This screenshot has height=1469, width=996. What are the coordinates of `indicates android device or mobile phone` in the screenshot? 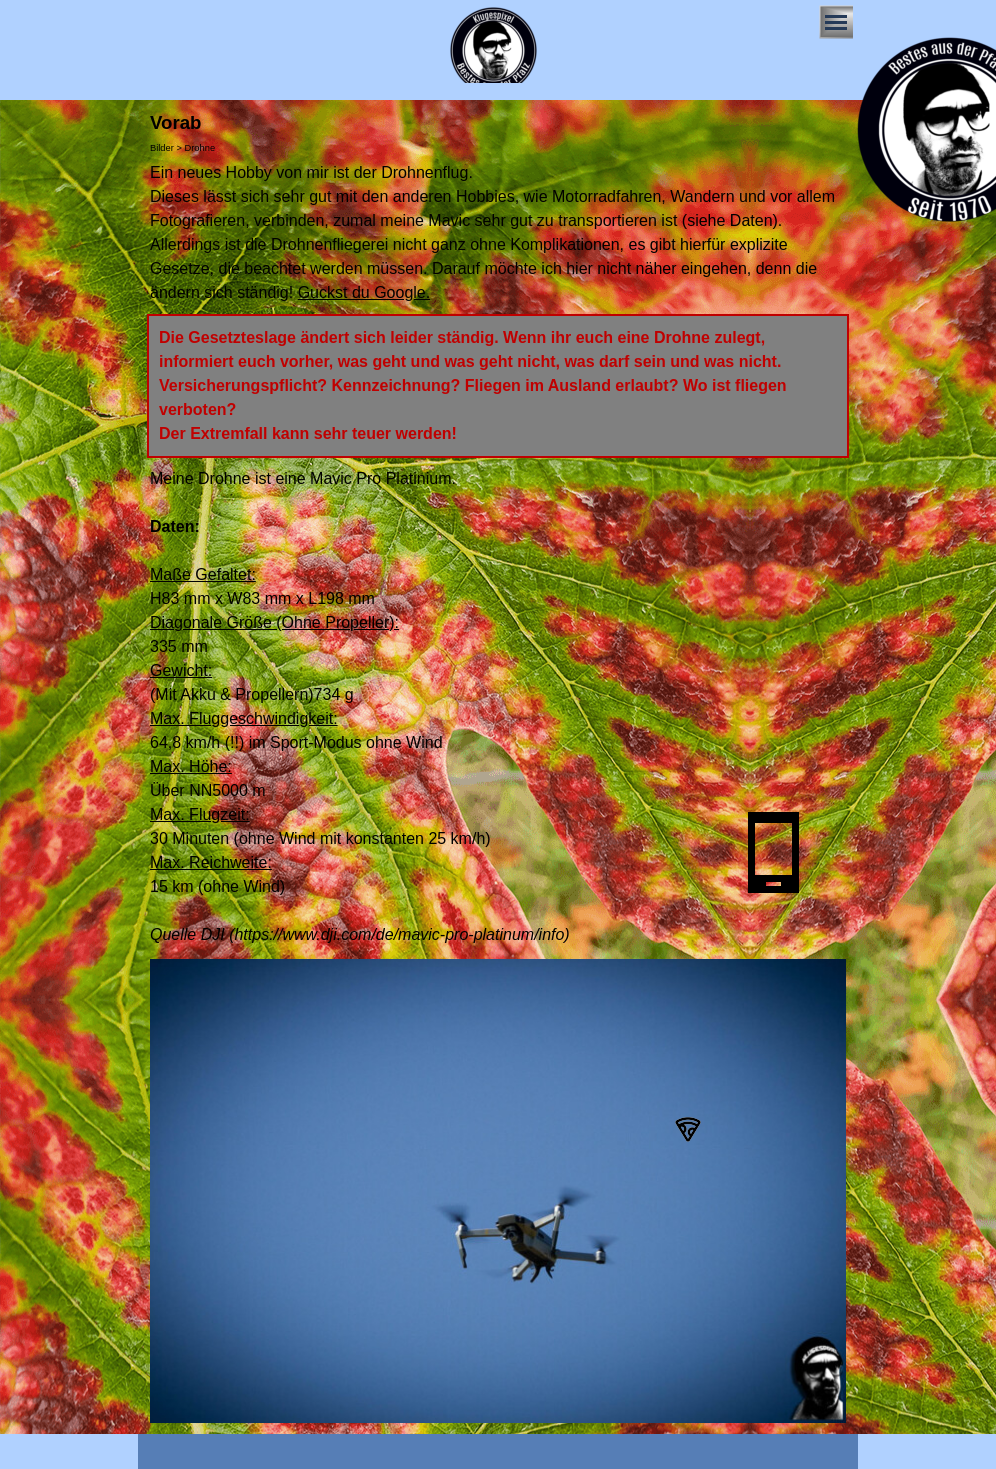 It's located at (773, 852).